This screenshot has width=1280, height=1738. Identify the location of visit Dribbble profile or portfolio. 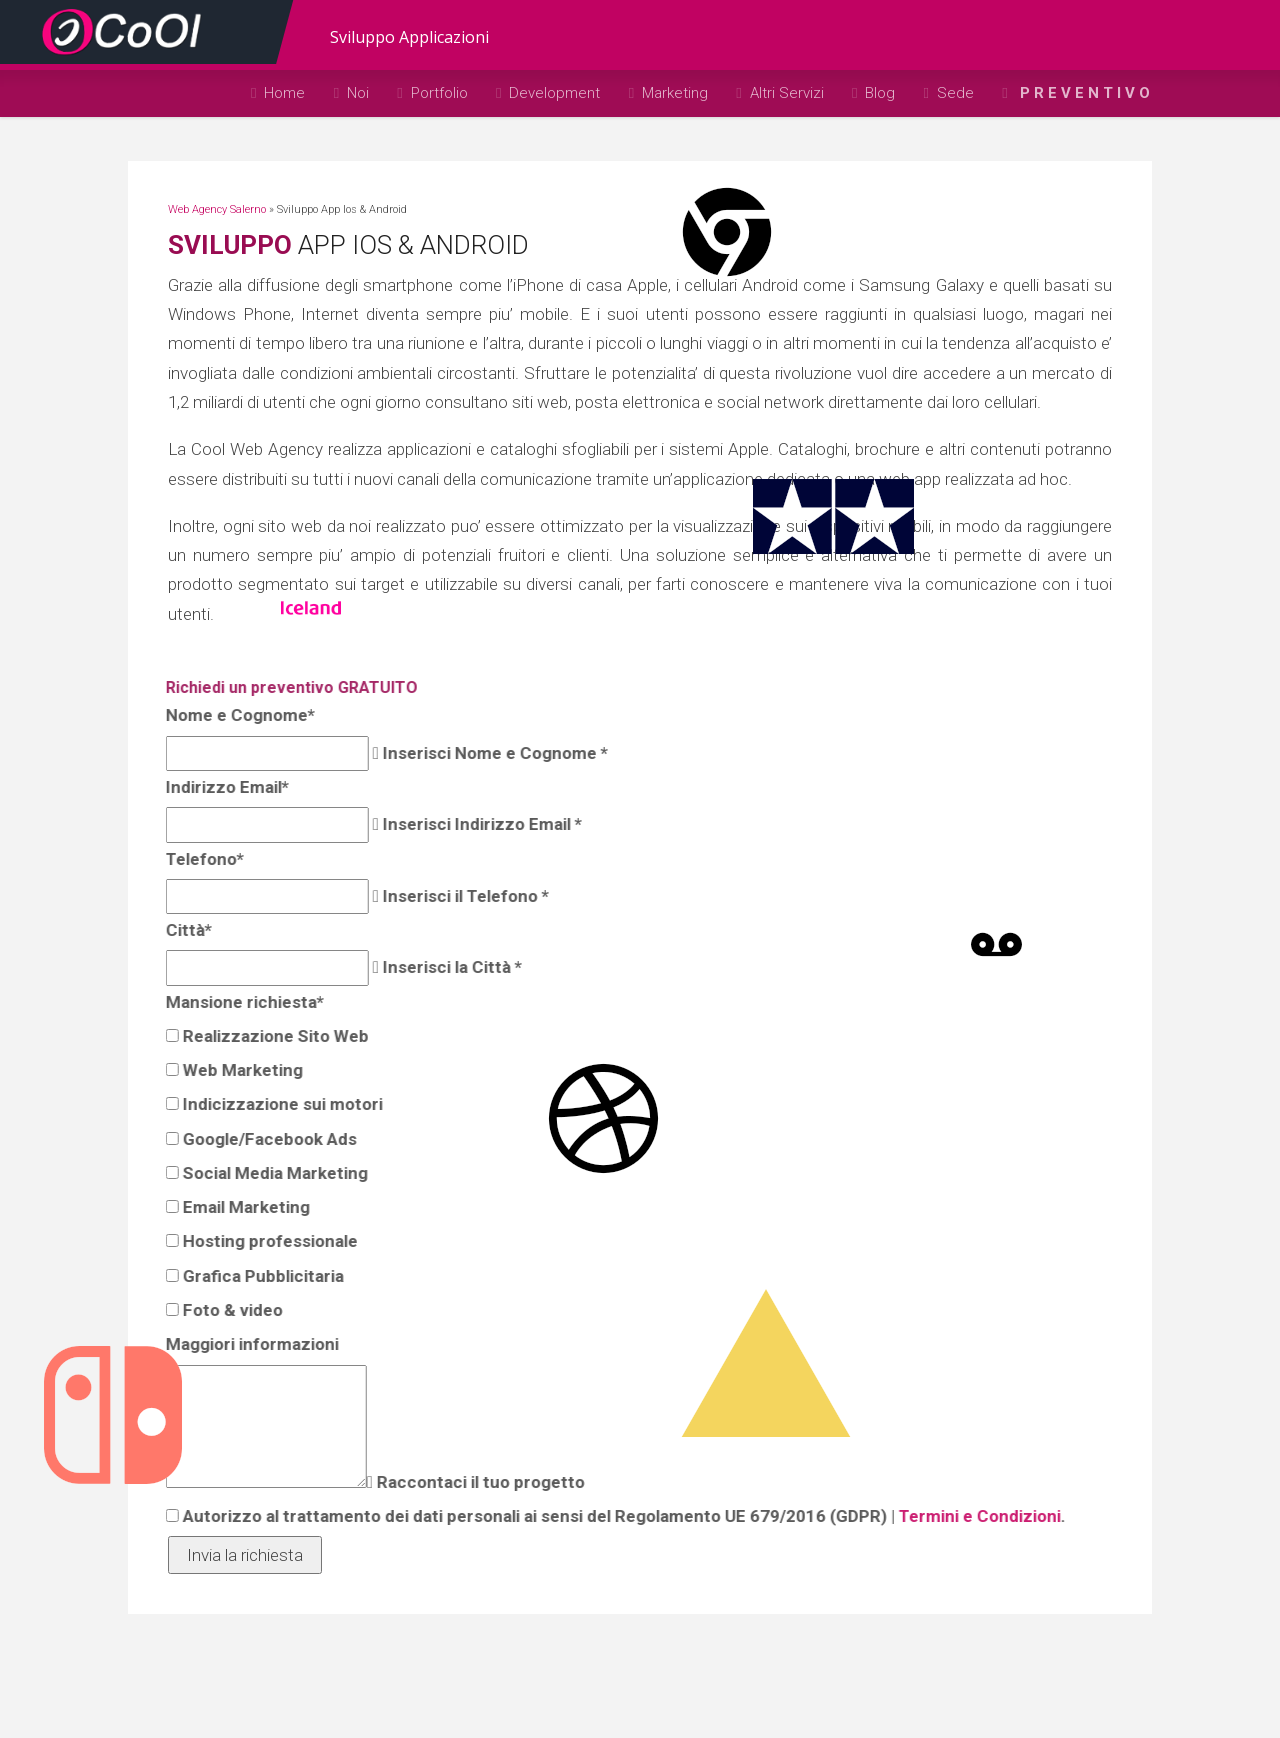
(603, 1118).